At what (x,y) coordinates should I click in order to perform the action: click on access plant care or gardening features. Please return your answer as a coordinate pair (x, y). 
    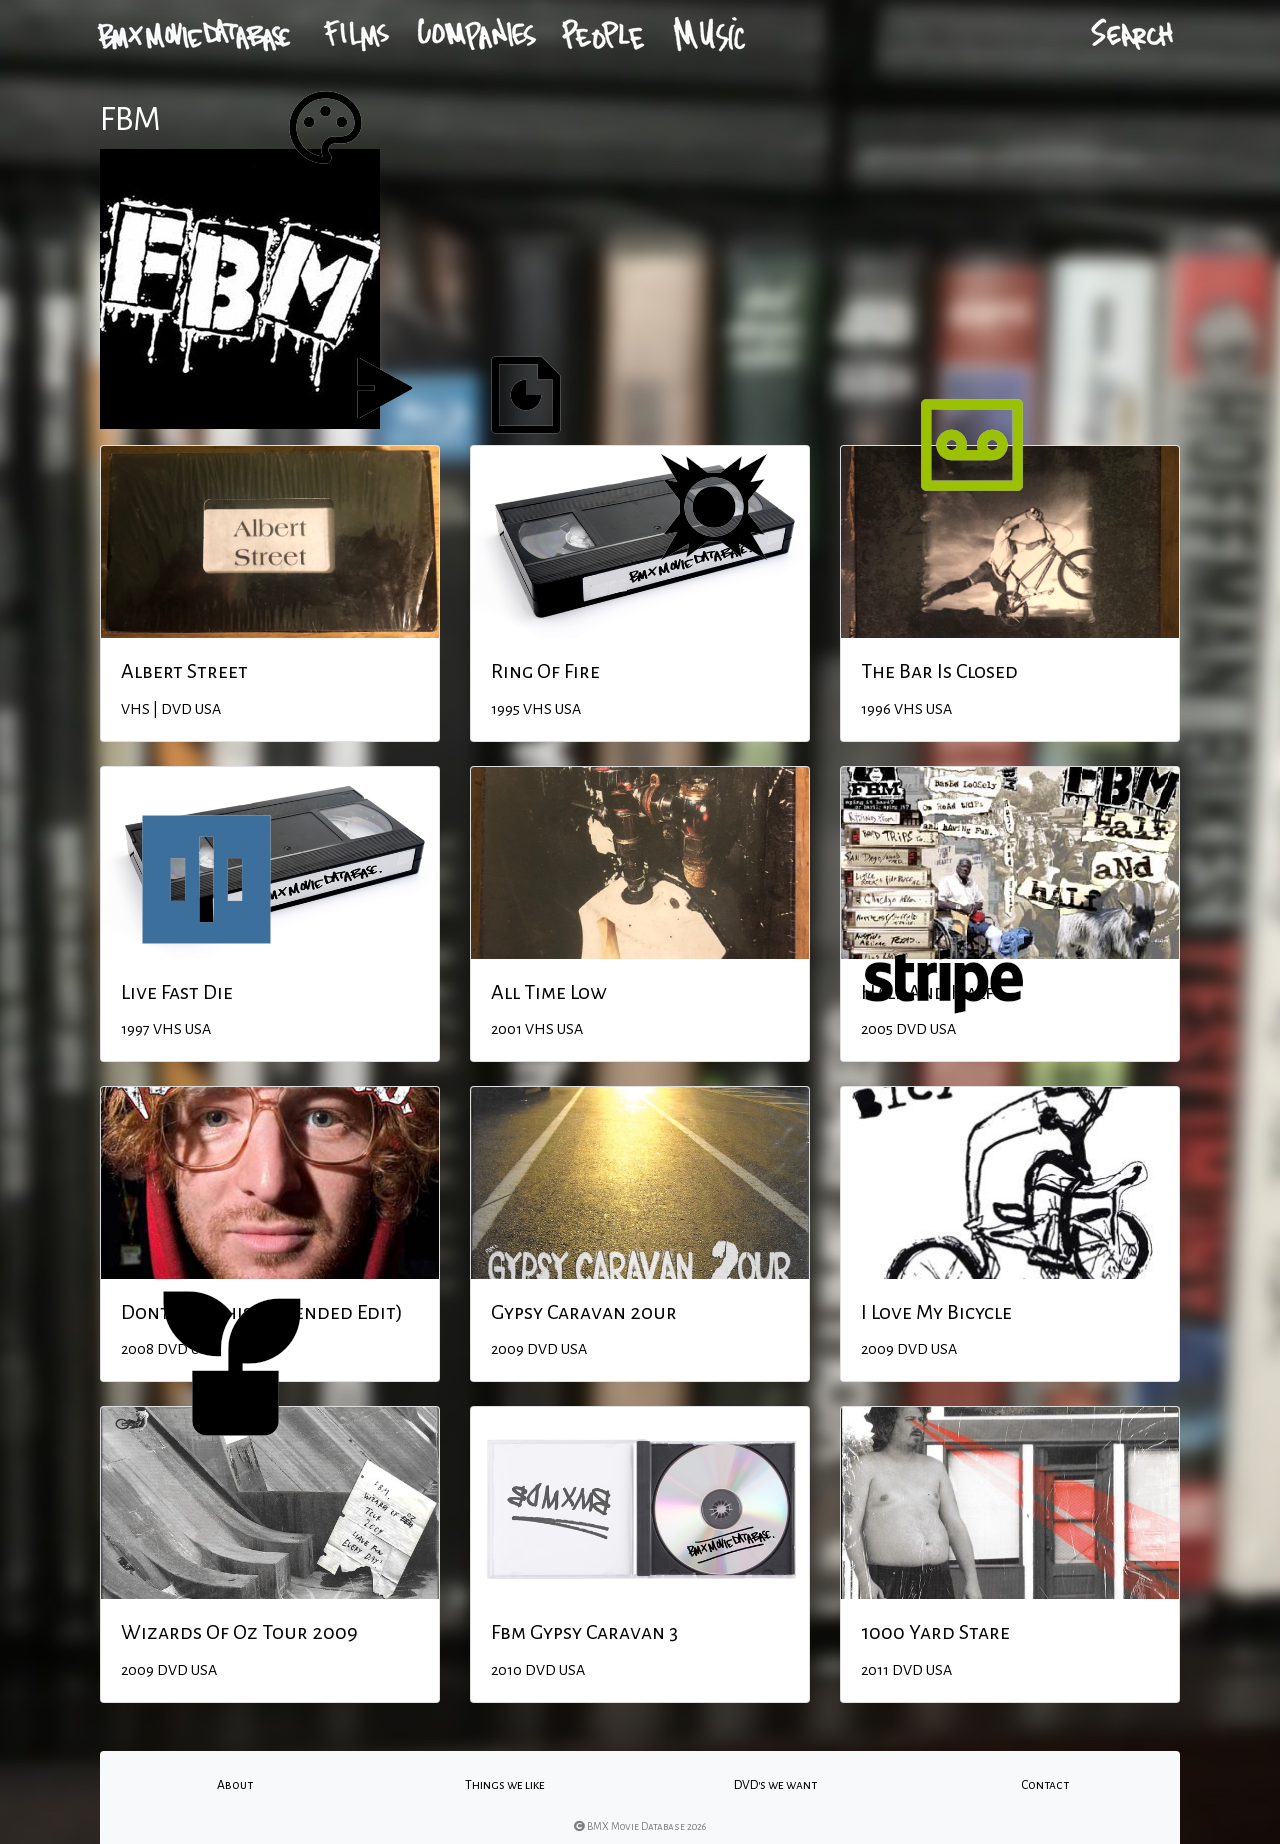
    Looking at the image, I should click on (235, 1363).